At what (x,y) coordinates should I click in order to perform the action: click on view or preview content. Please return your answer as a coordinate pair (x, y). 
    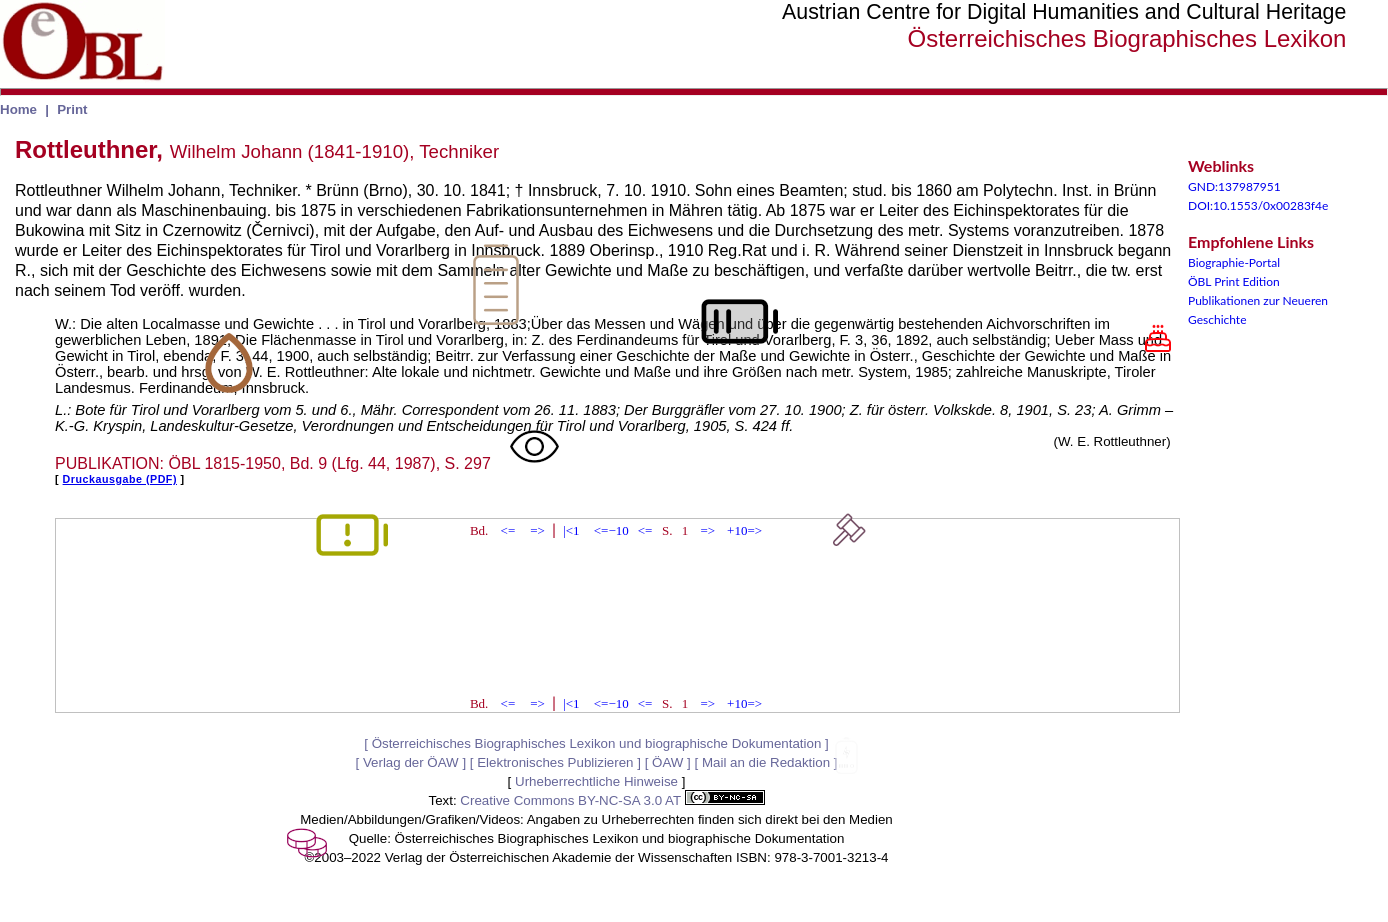
    Looking at the image, I should click on (534, 446).